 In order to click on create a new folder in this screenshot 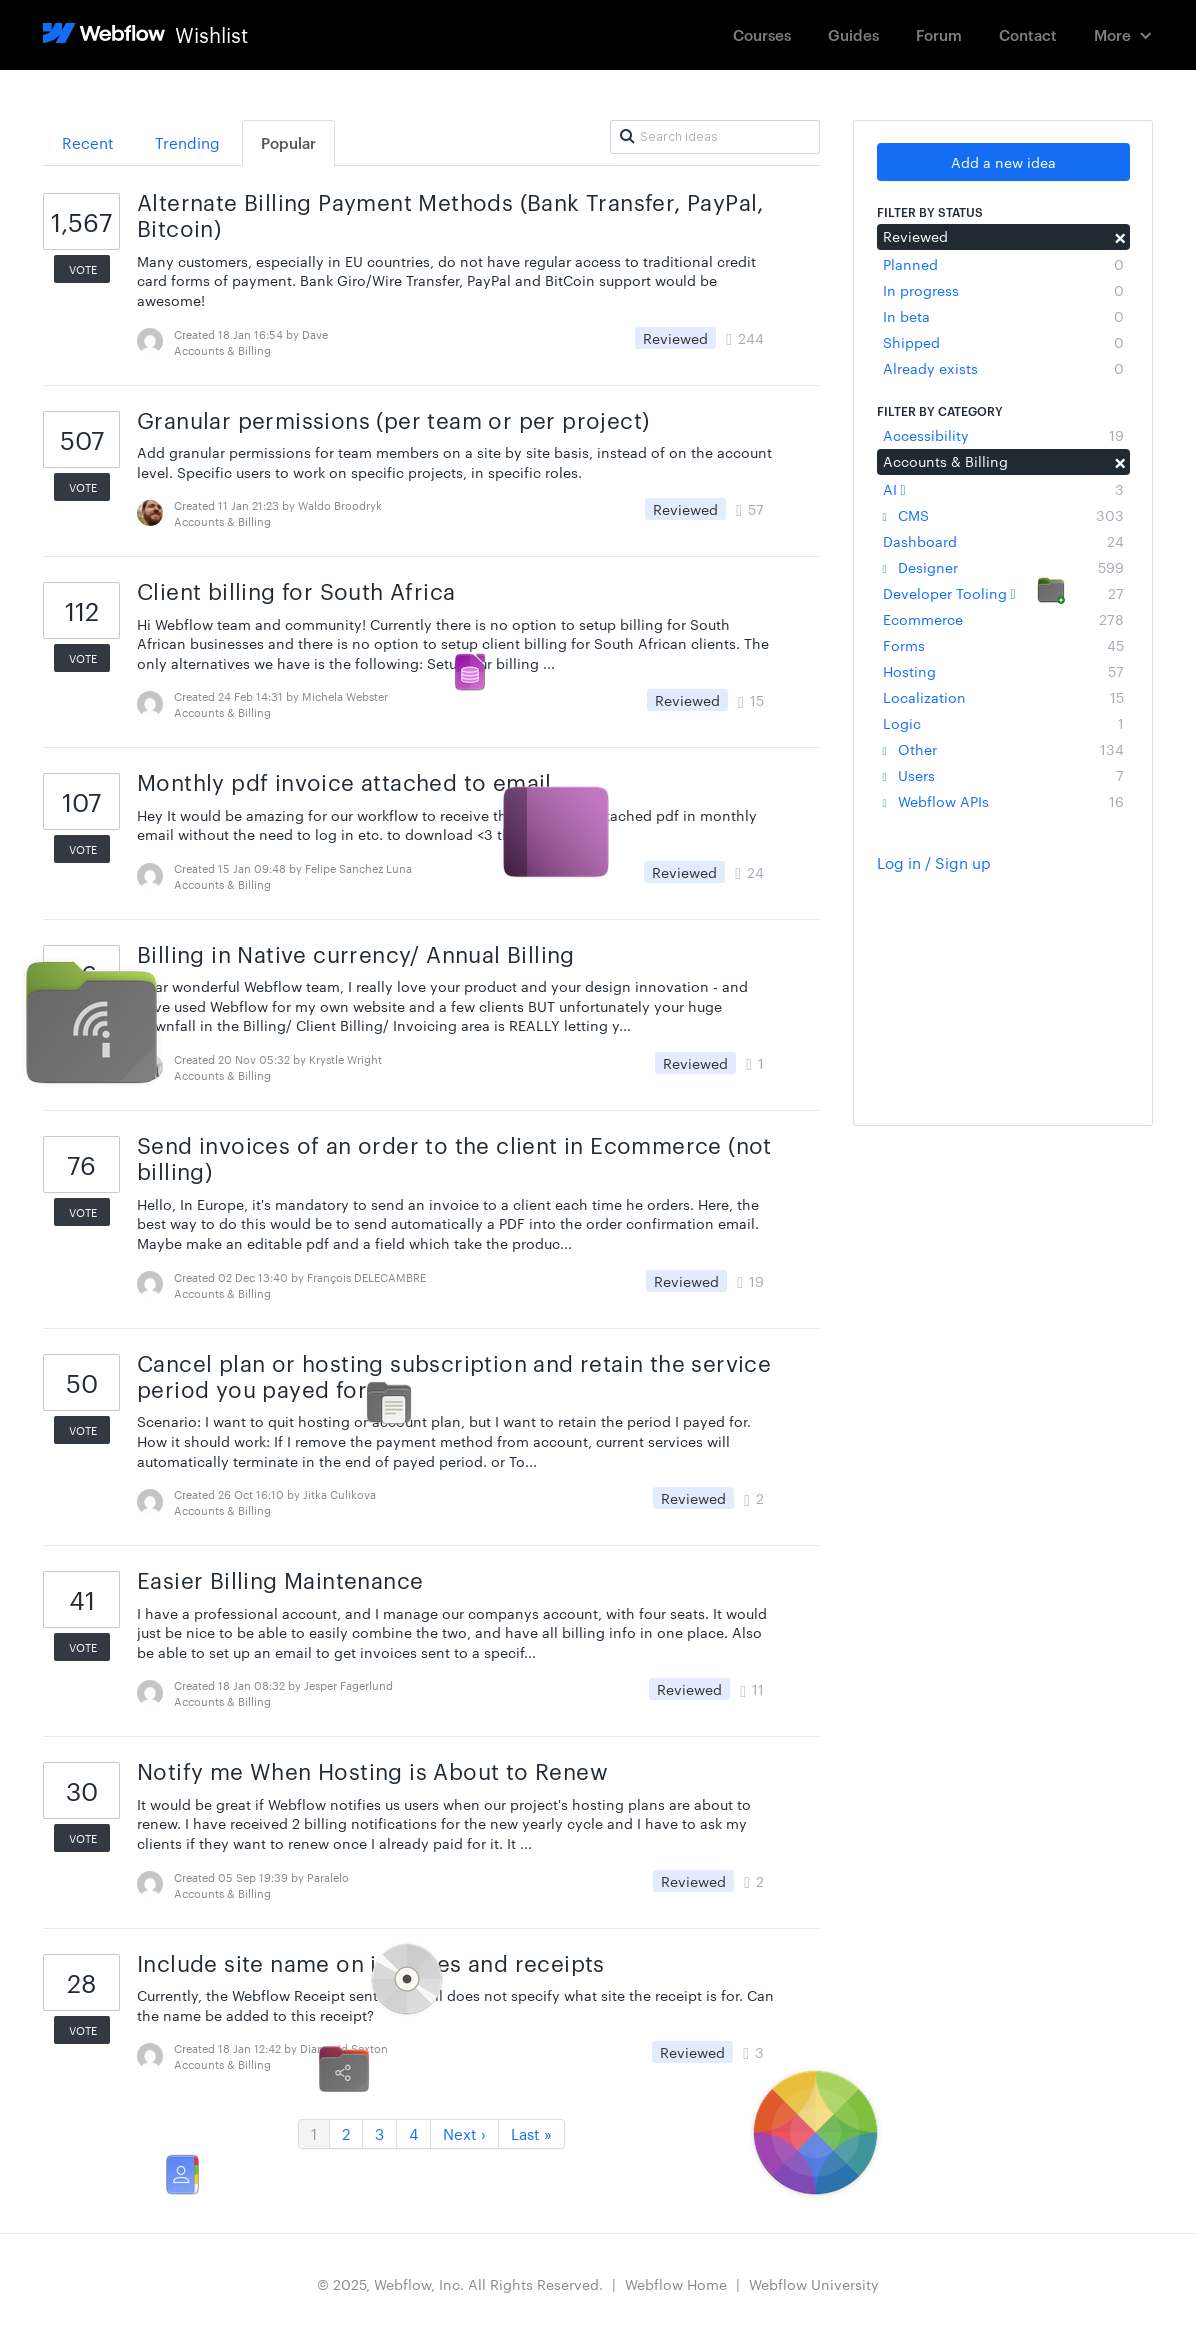, I will do `click(1051, 590)`.